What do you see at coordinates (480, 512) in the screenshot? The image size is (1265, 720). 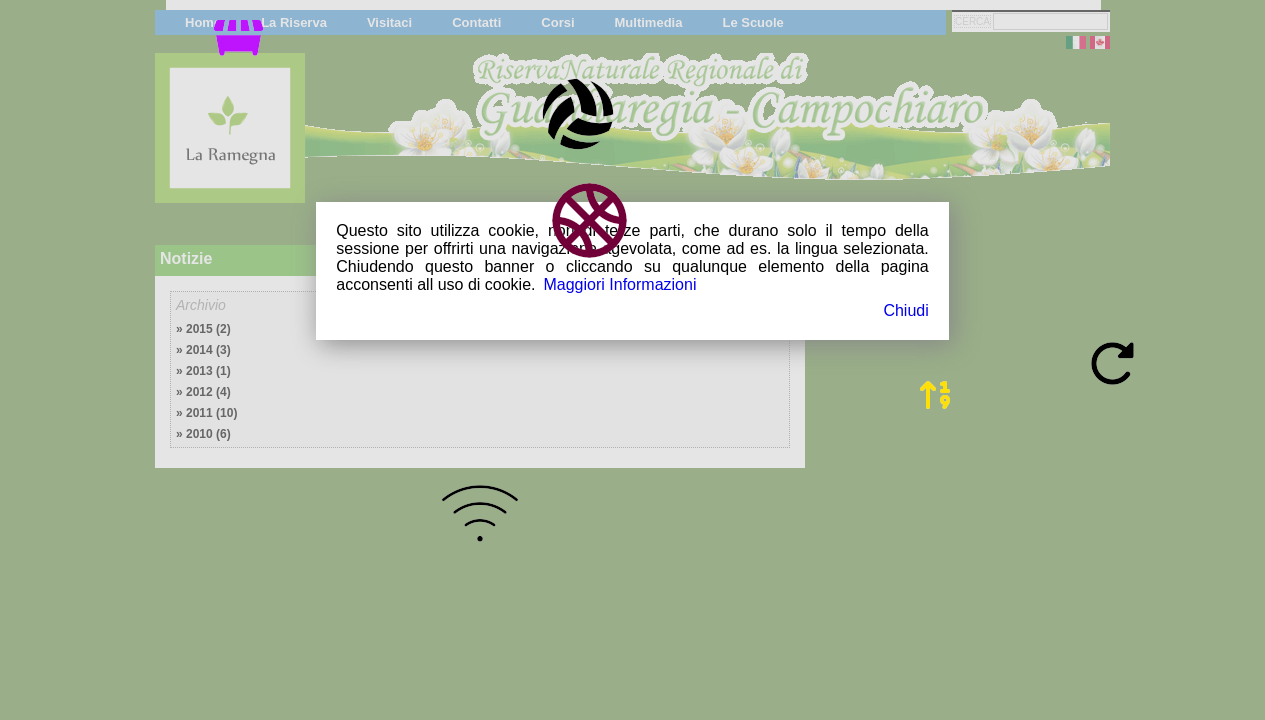 I see `indicates strong wifi signal strength` at bounding box center [480, 512].